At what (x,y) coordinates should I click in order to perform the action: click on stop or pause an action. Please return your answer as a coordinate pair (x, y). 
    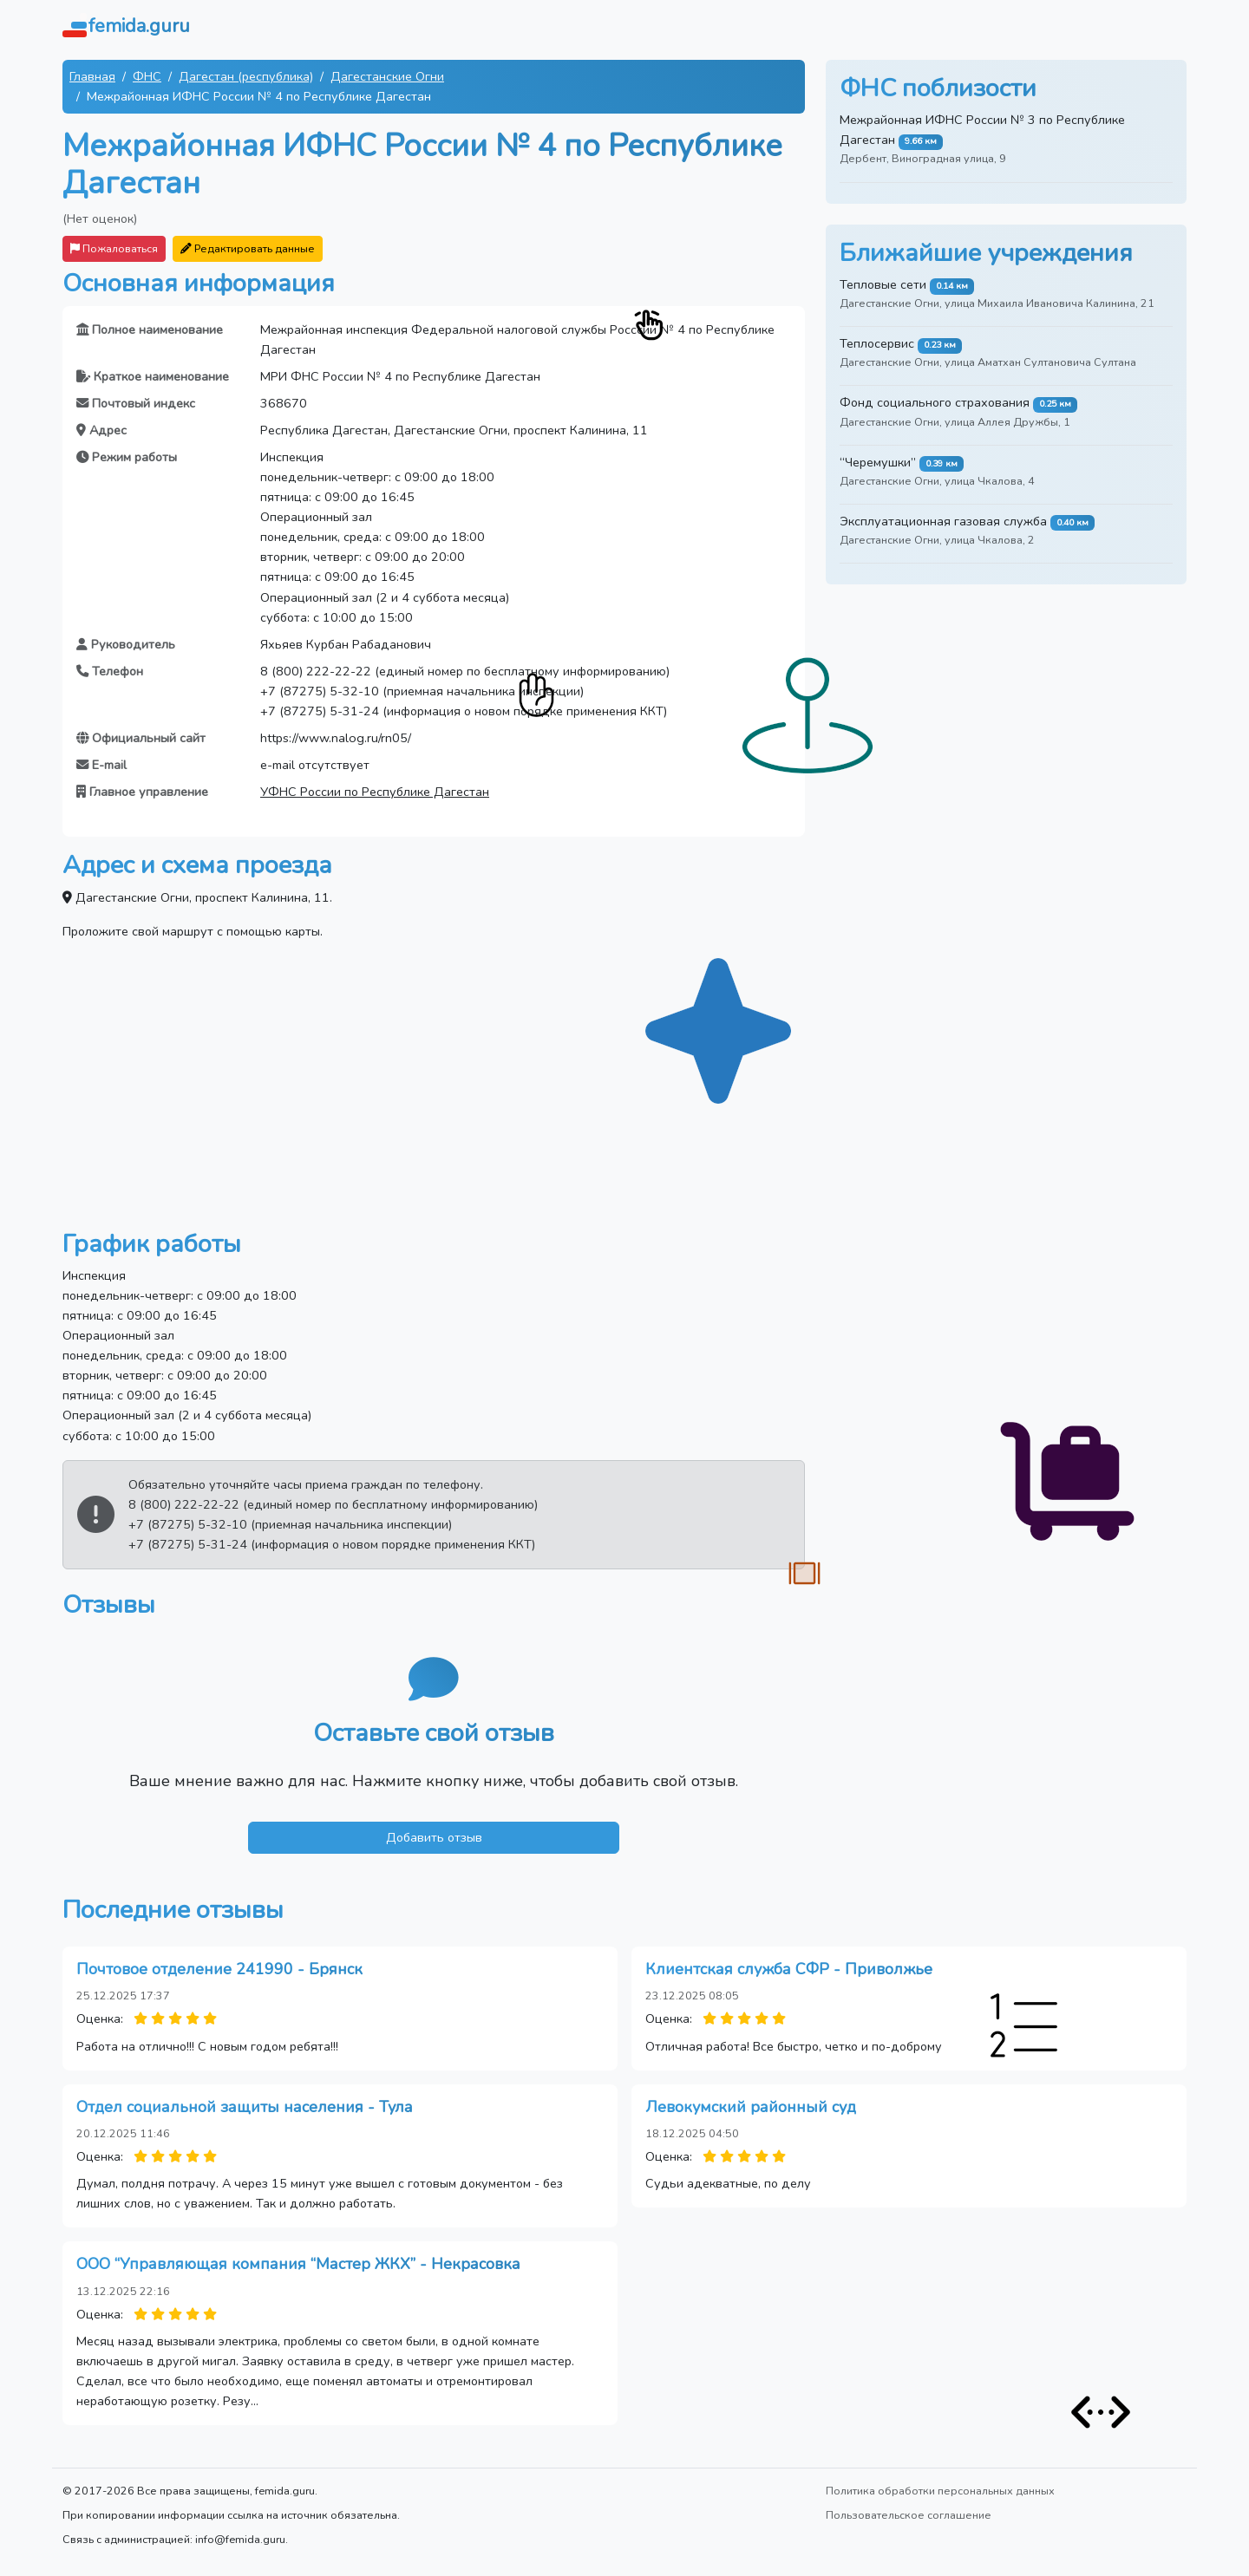
    Looking at the image, I should click on (536, 695).